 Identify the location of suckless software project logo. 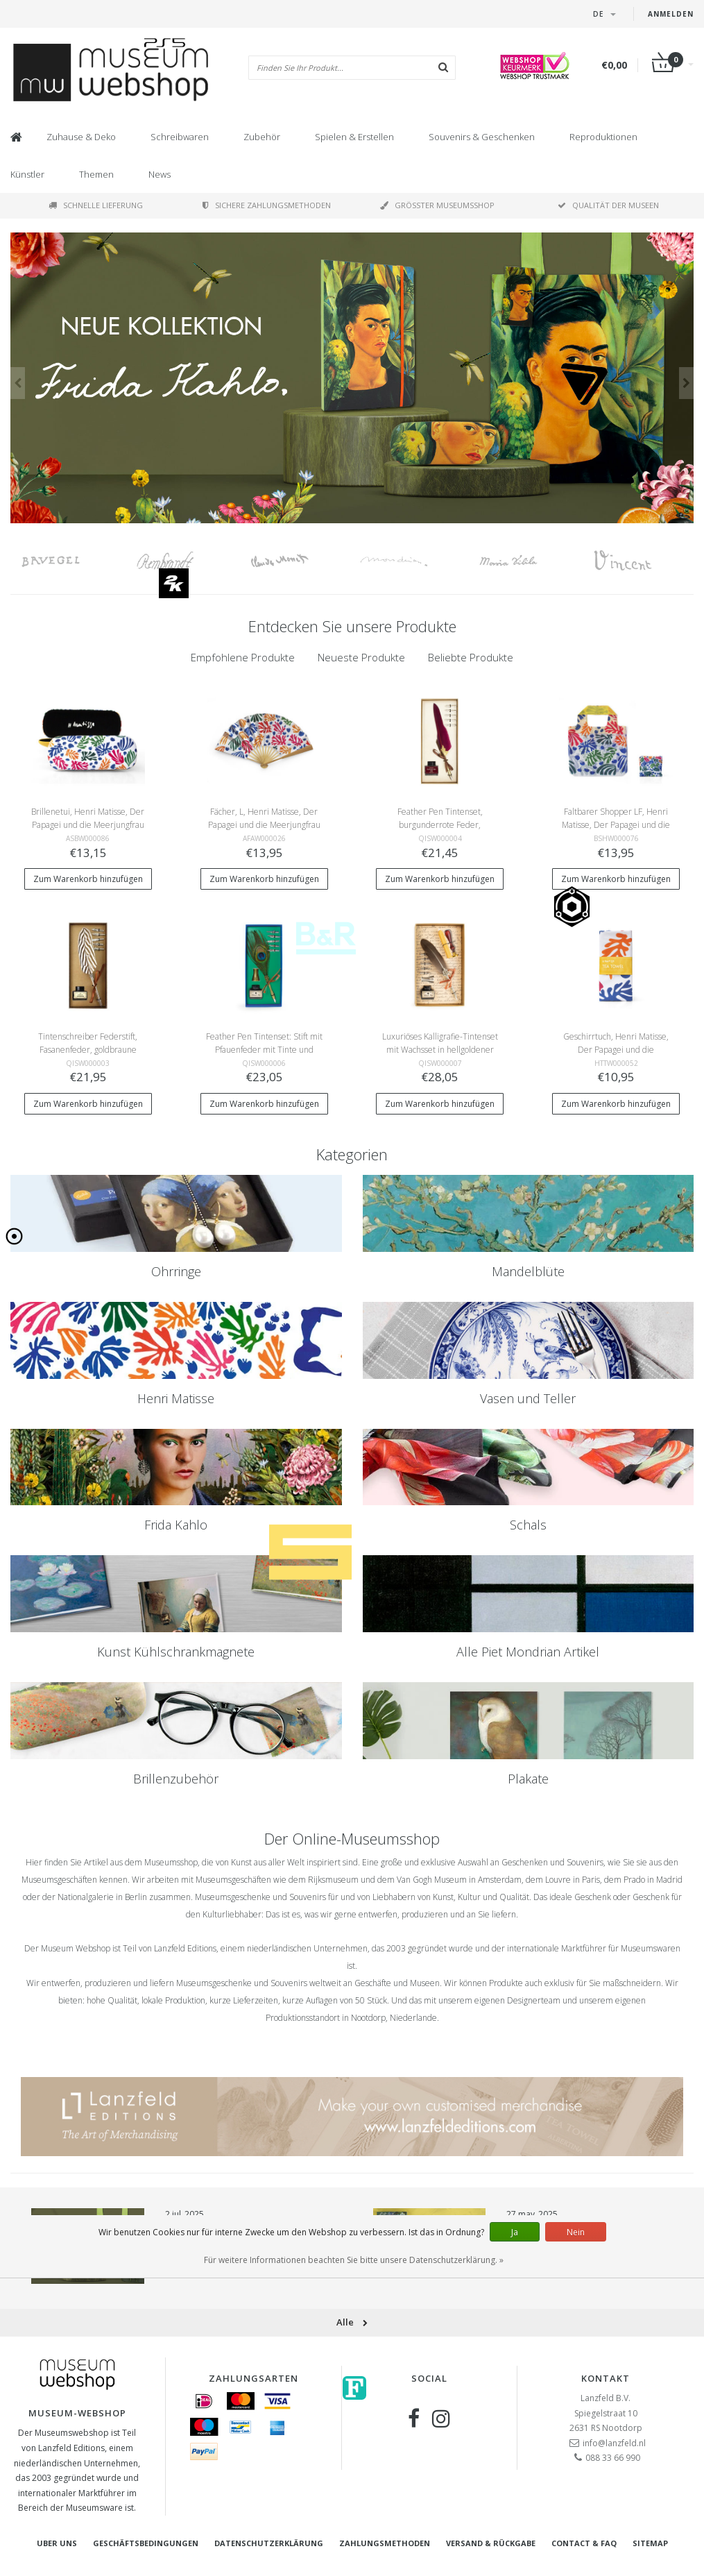
(310, 1552).